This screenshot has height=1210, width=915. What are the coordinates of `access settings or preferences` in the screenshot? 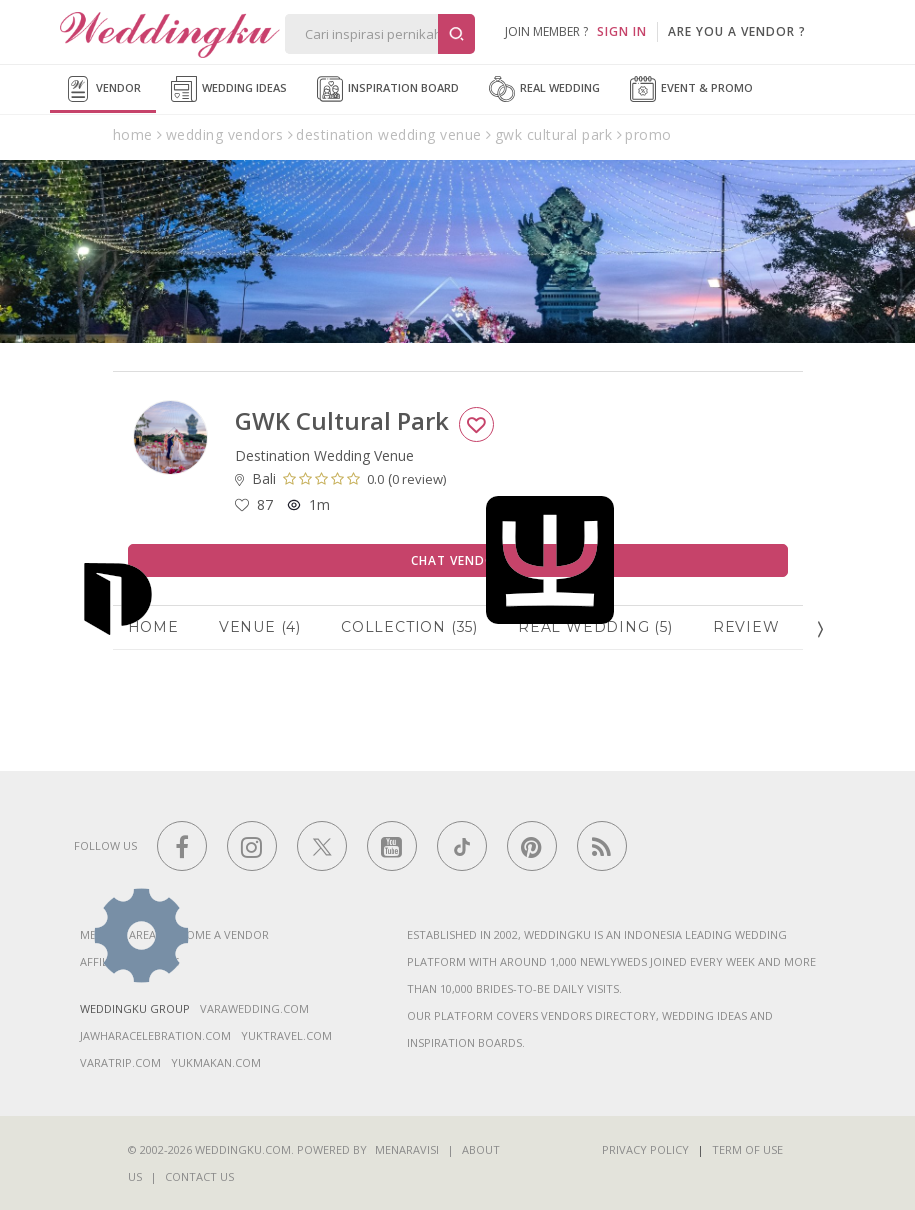 It's located at (141, 935).